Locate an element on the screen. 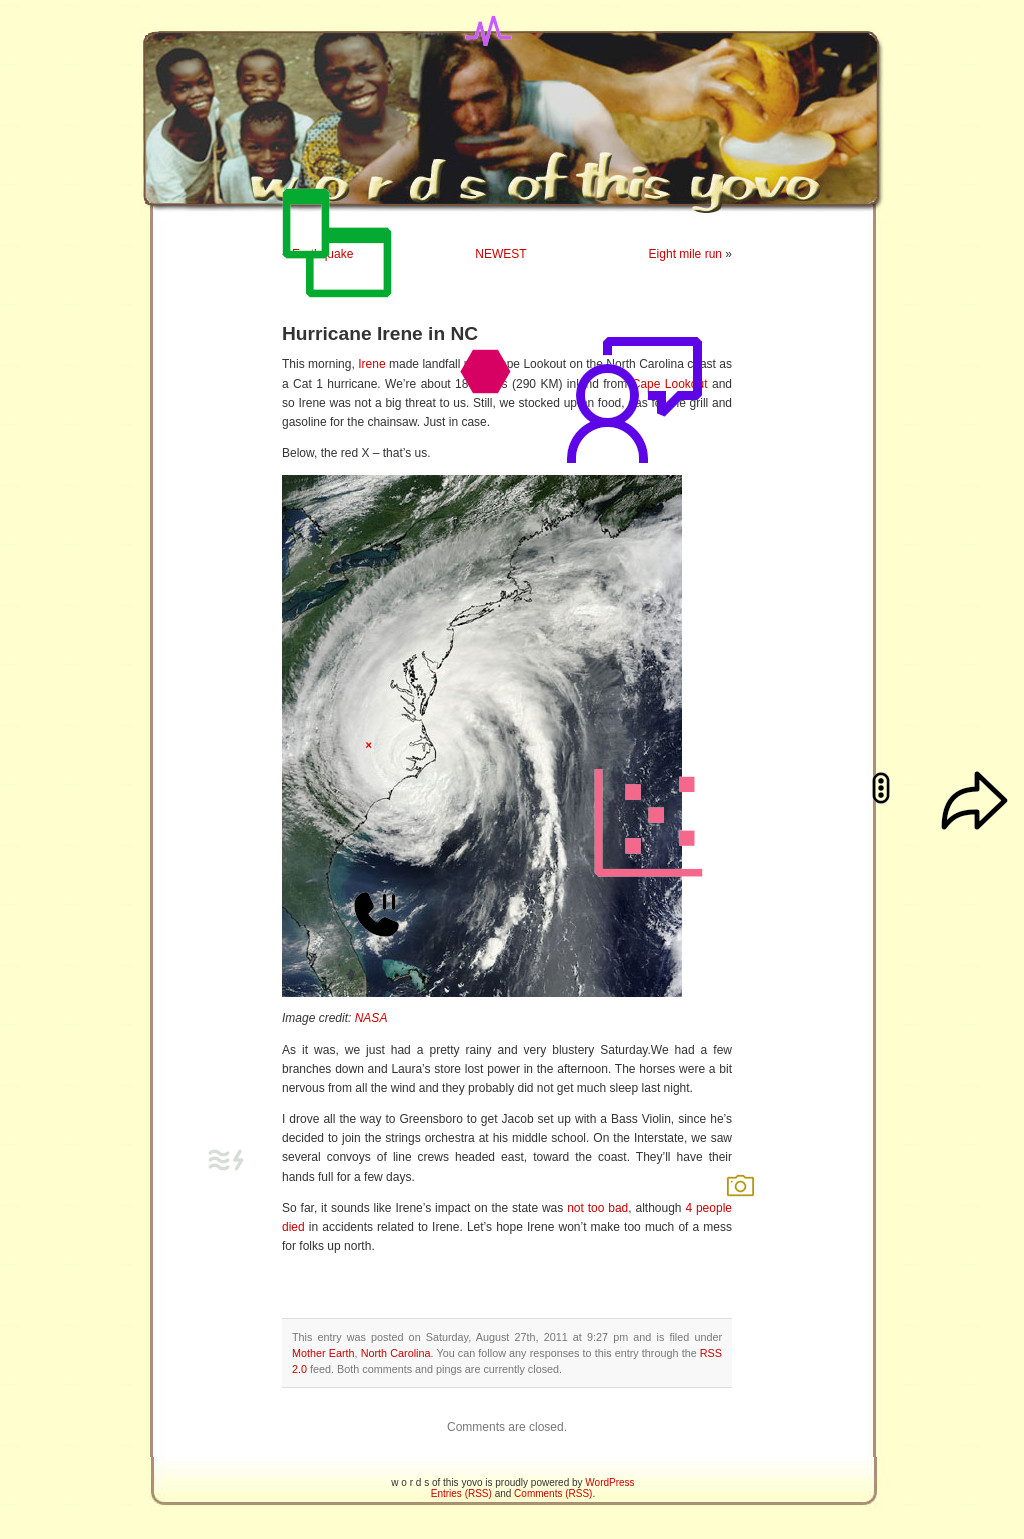 The width and height of the screenshot is (1024, 1539). submit feedback or comments is located at coordinates (639, 400).